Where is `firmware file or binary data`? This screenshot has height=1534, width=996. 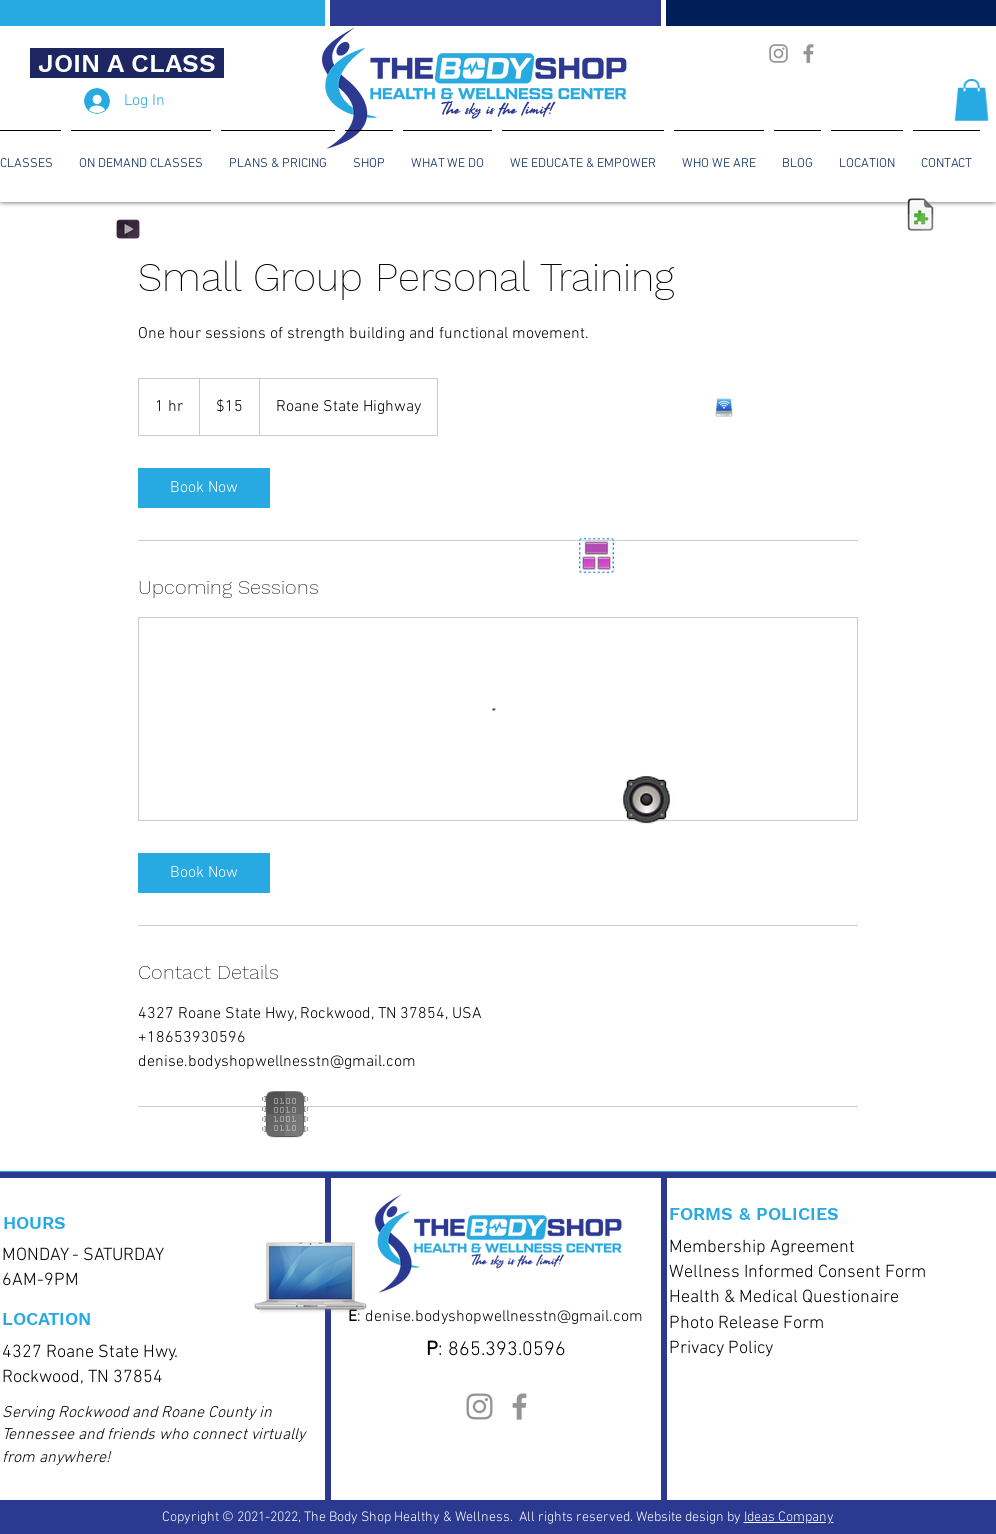
firmware file or binary data is located at coordinates (285, 1114).